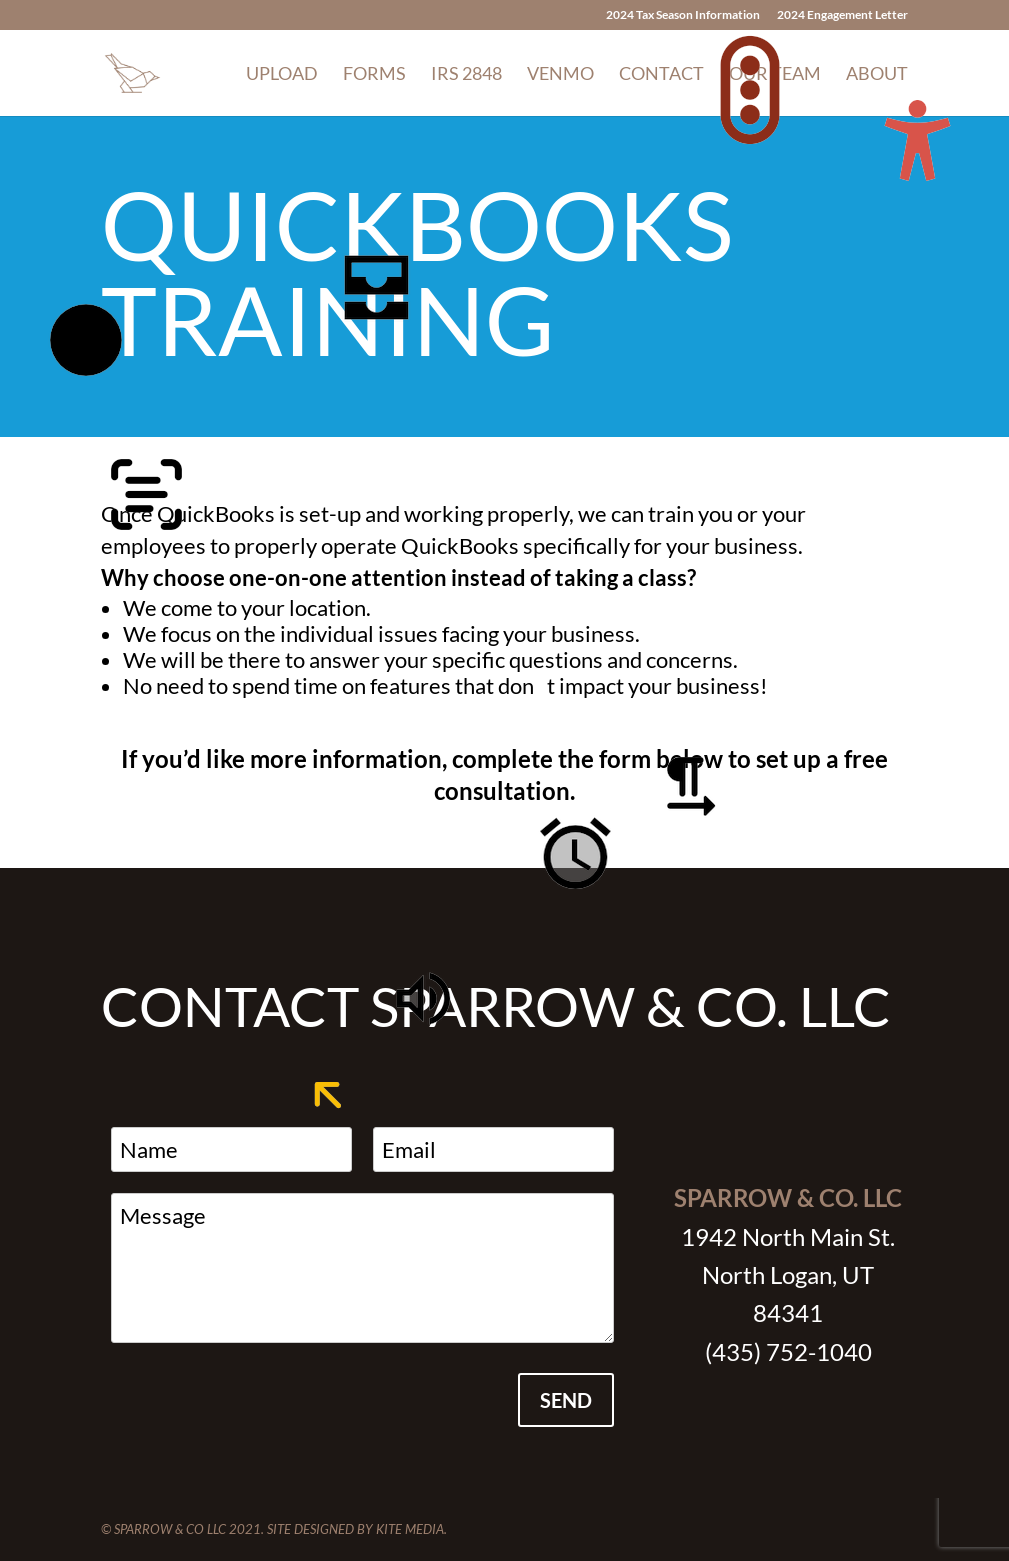 This screenshot has width=1009, height=1561. Describe the element at coordinates (750, 90) in the screenshot. I see `traffic light indicator or status signal` at that location.